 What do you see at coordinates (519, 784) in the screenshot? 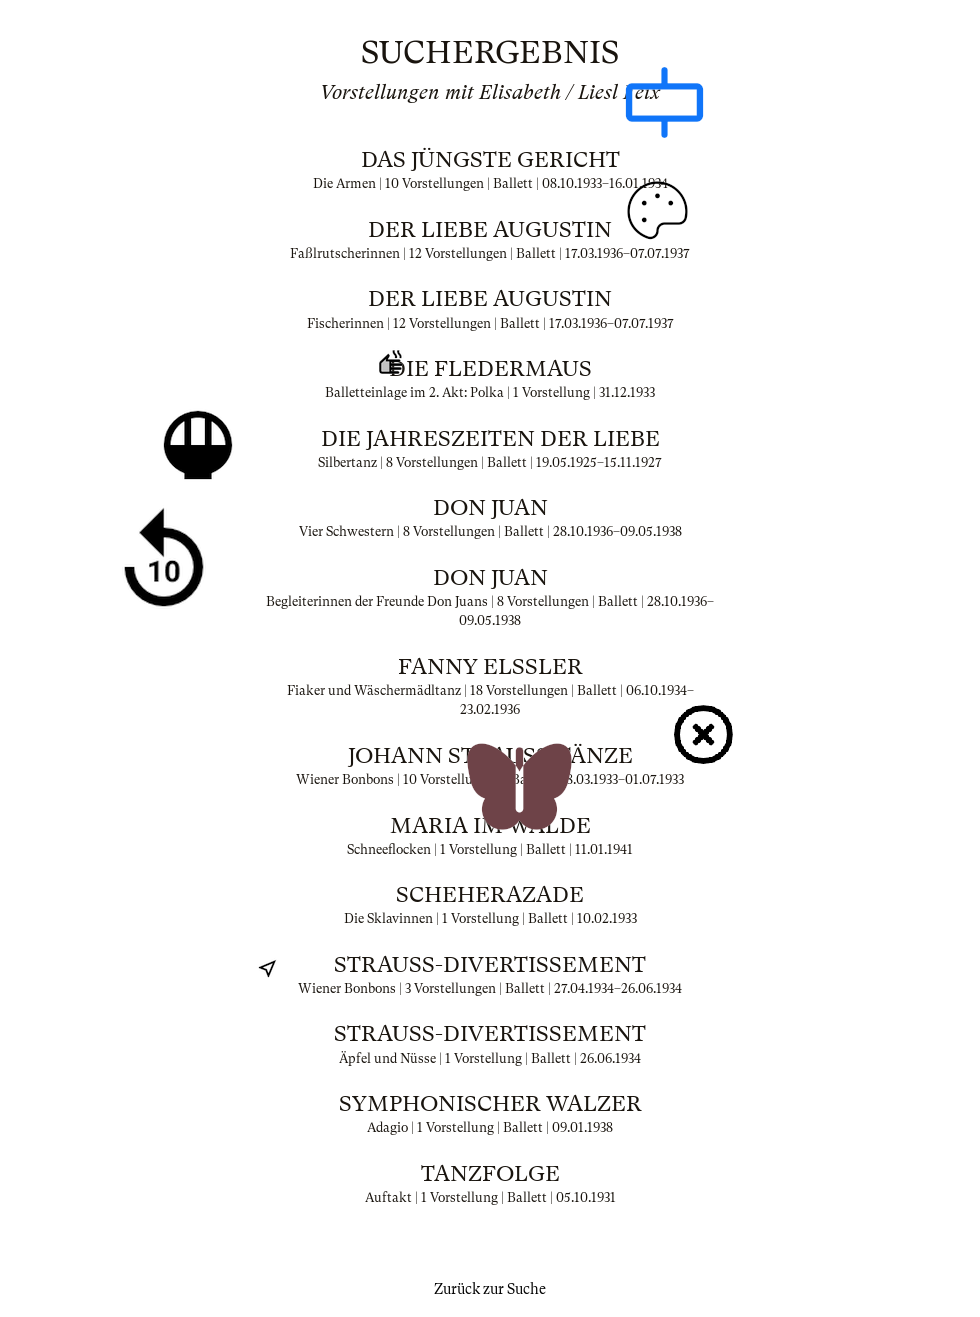
I see `decorative nature or wildlife category indicator` at bounding box center [519, 784].